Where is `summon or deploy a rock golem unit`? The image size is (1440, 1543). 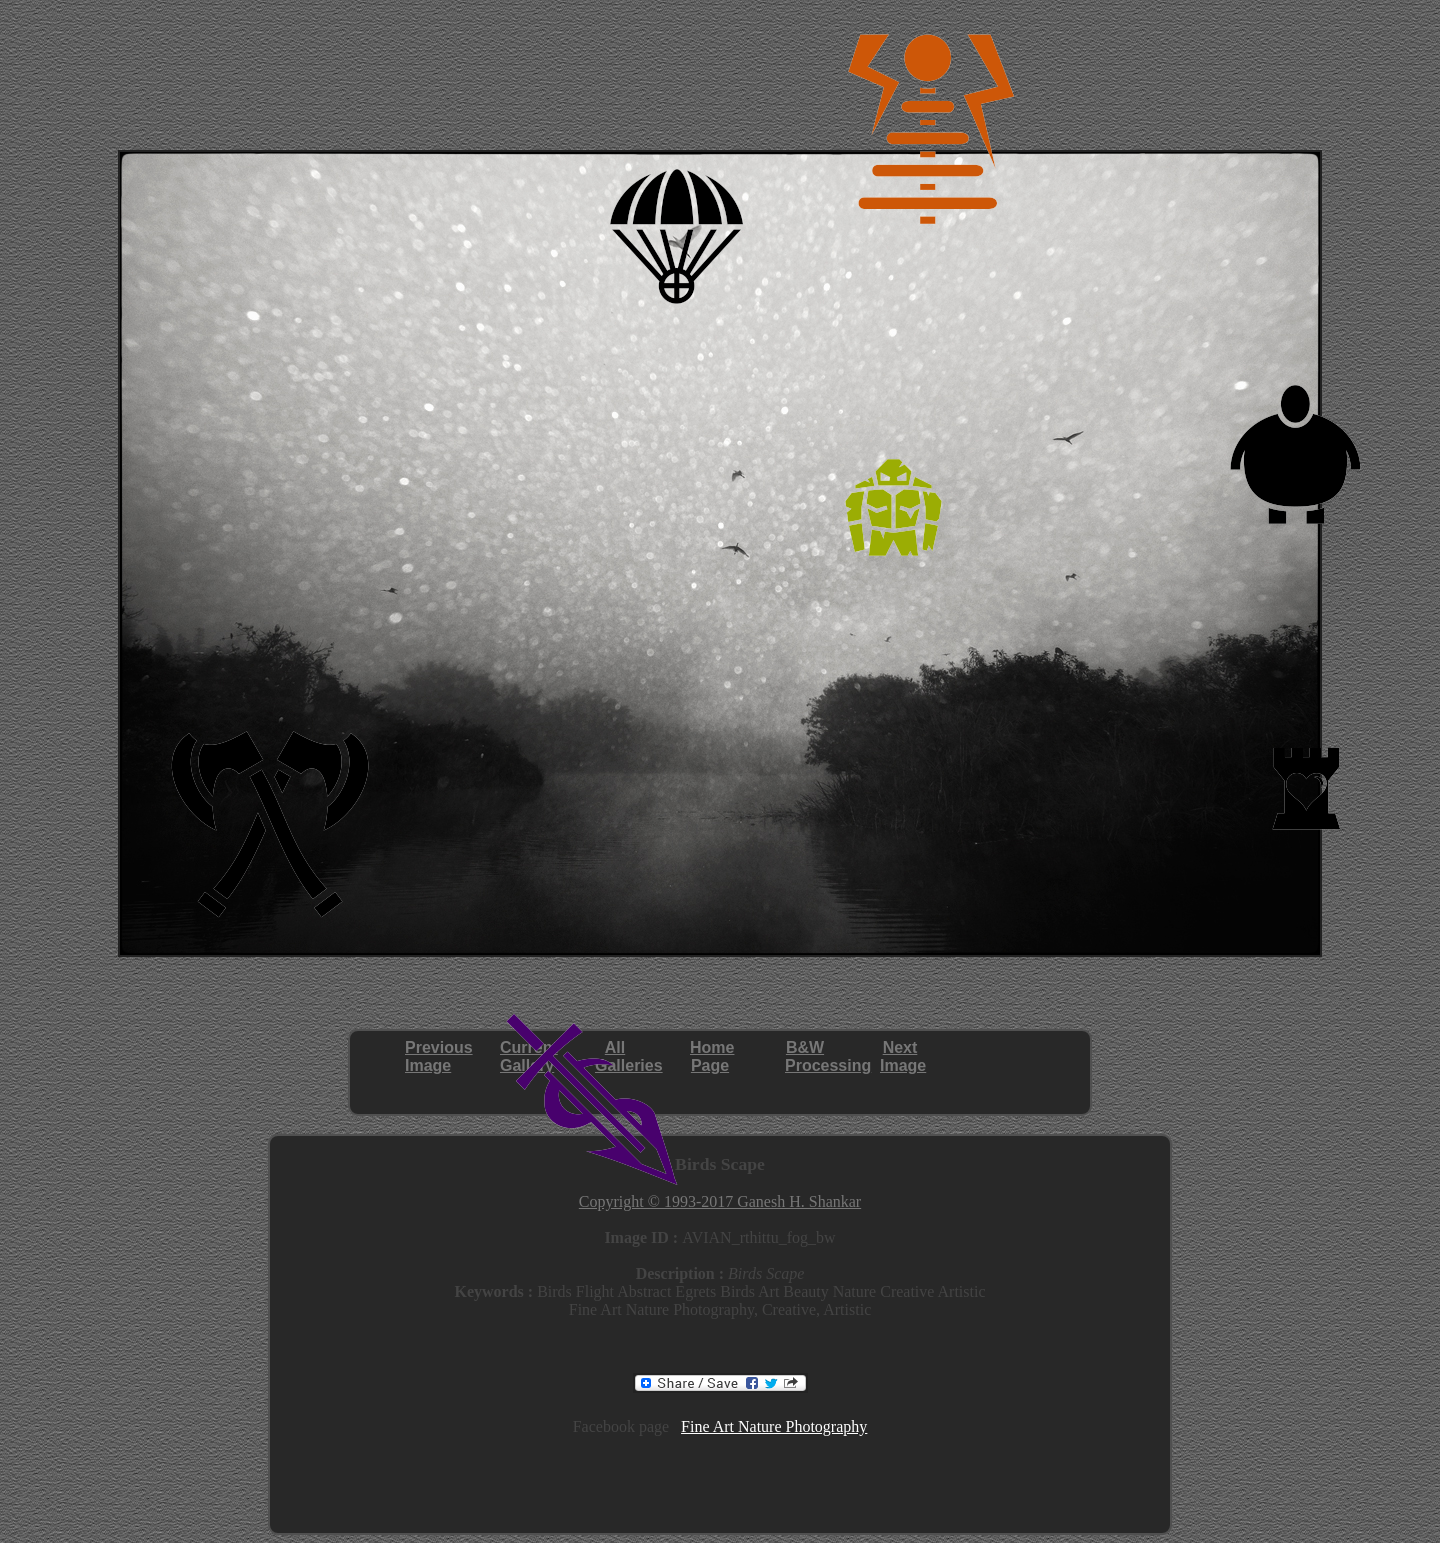
summon or deploy a rock golem unit is located at coordinates (893, 507).